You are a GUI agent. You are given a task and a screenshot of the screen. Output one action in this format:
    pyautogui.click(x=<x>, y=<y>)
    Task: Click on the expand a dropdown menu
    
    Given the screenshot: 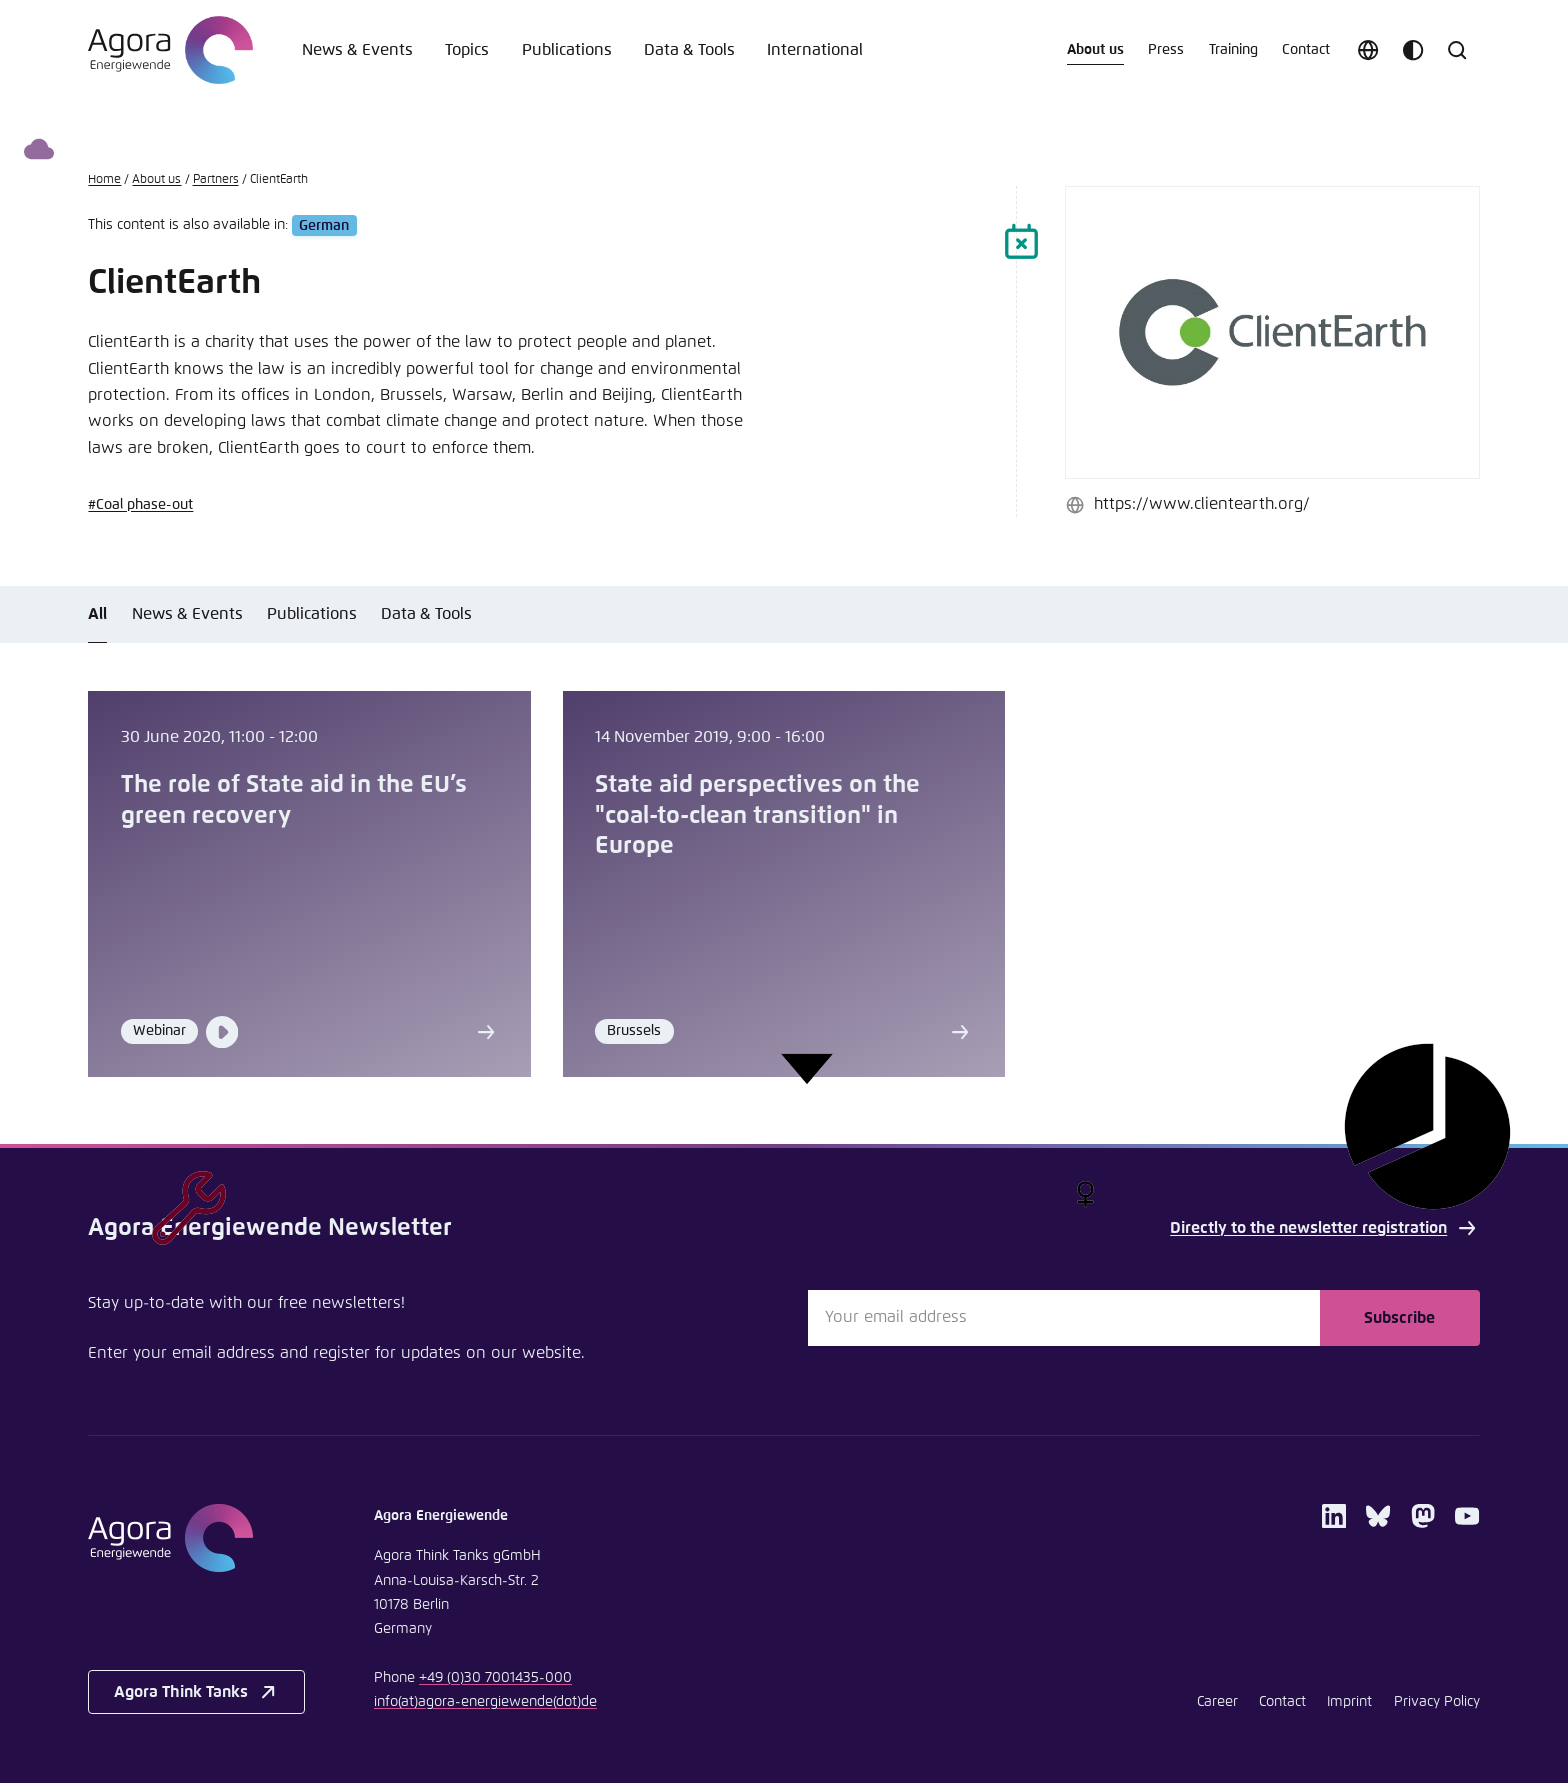 What is the action you would take?
    pyautogui.click(x=807, y=1069)
    